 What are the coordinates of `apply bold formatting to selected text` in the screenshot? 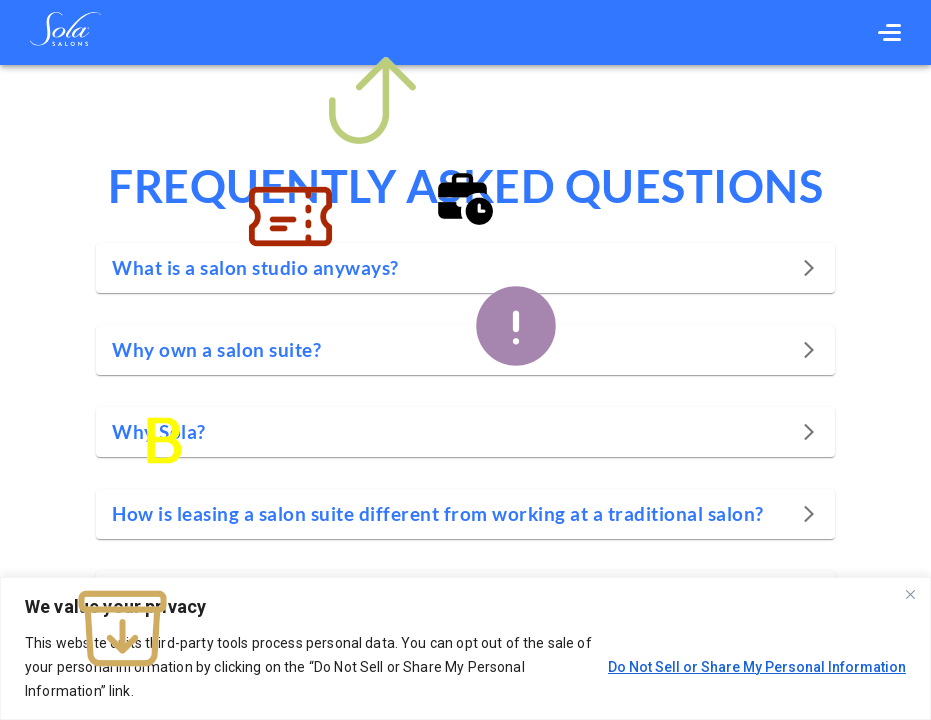 It's located at (164, 440).